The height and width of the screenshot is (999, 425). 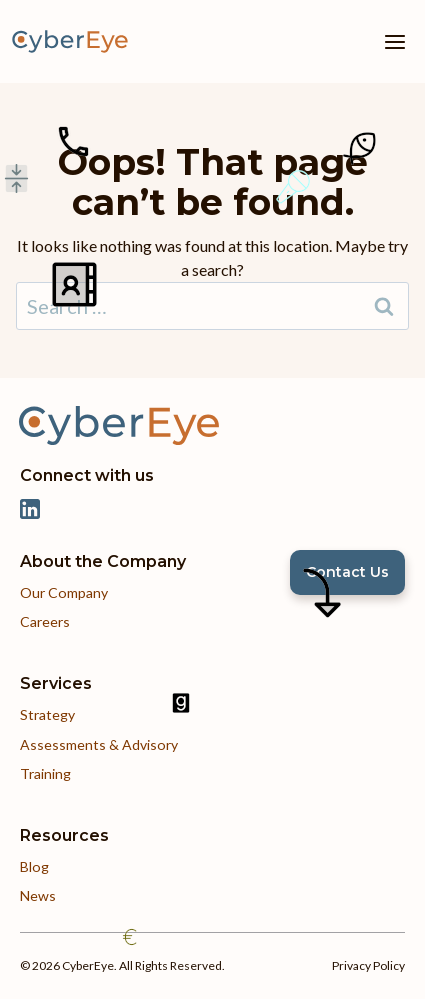 What do you see at coordinates (181, 703) in the screenshot?
I see `open Goodreads app` at bounding box center [181, 703].